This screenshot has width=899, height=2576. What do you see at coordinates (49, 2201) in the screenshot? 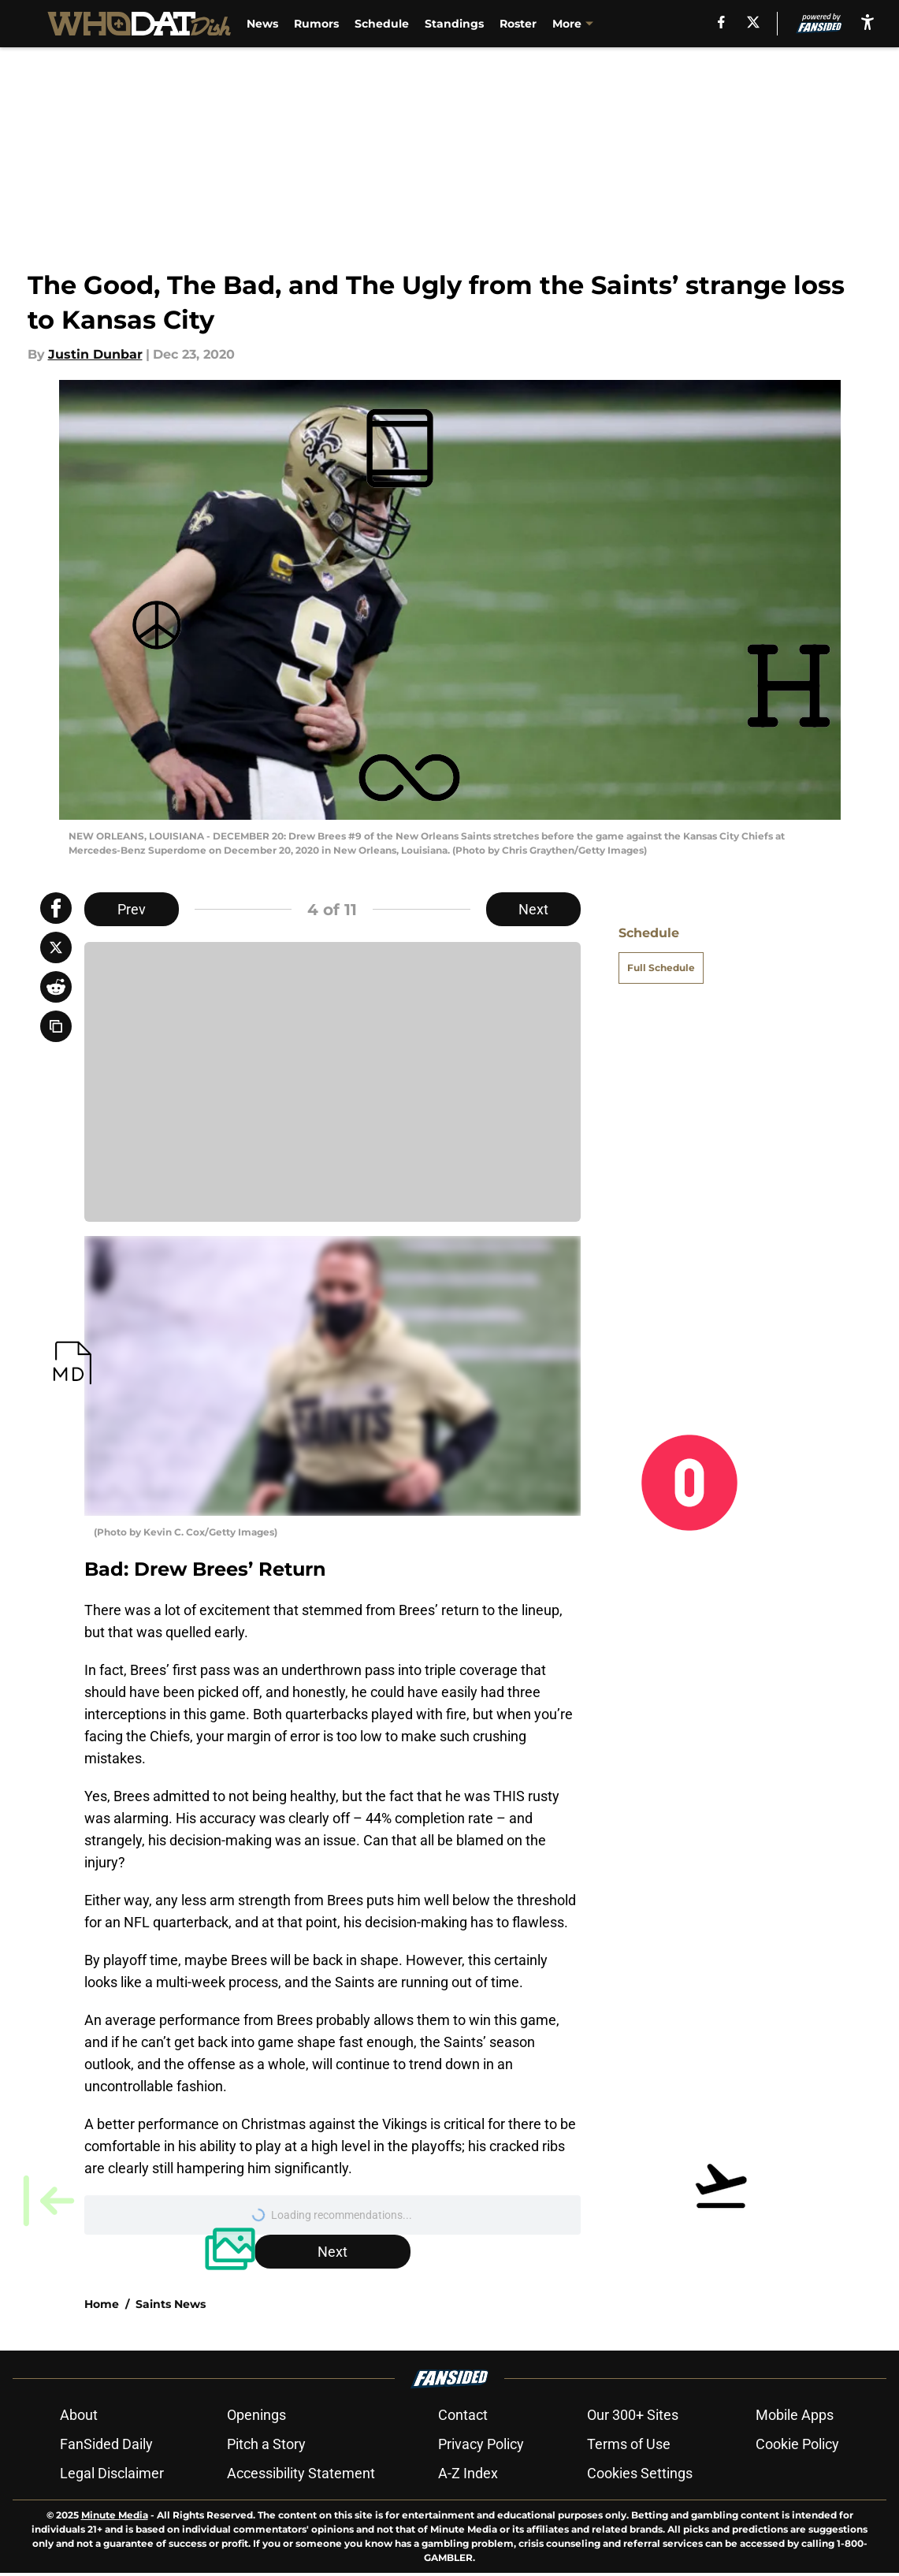
I see `collapse sidebar or panel` at bounding box center [49, 2201].